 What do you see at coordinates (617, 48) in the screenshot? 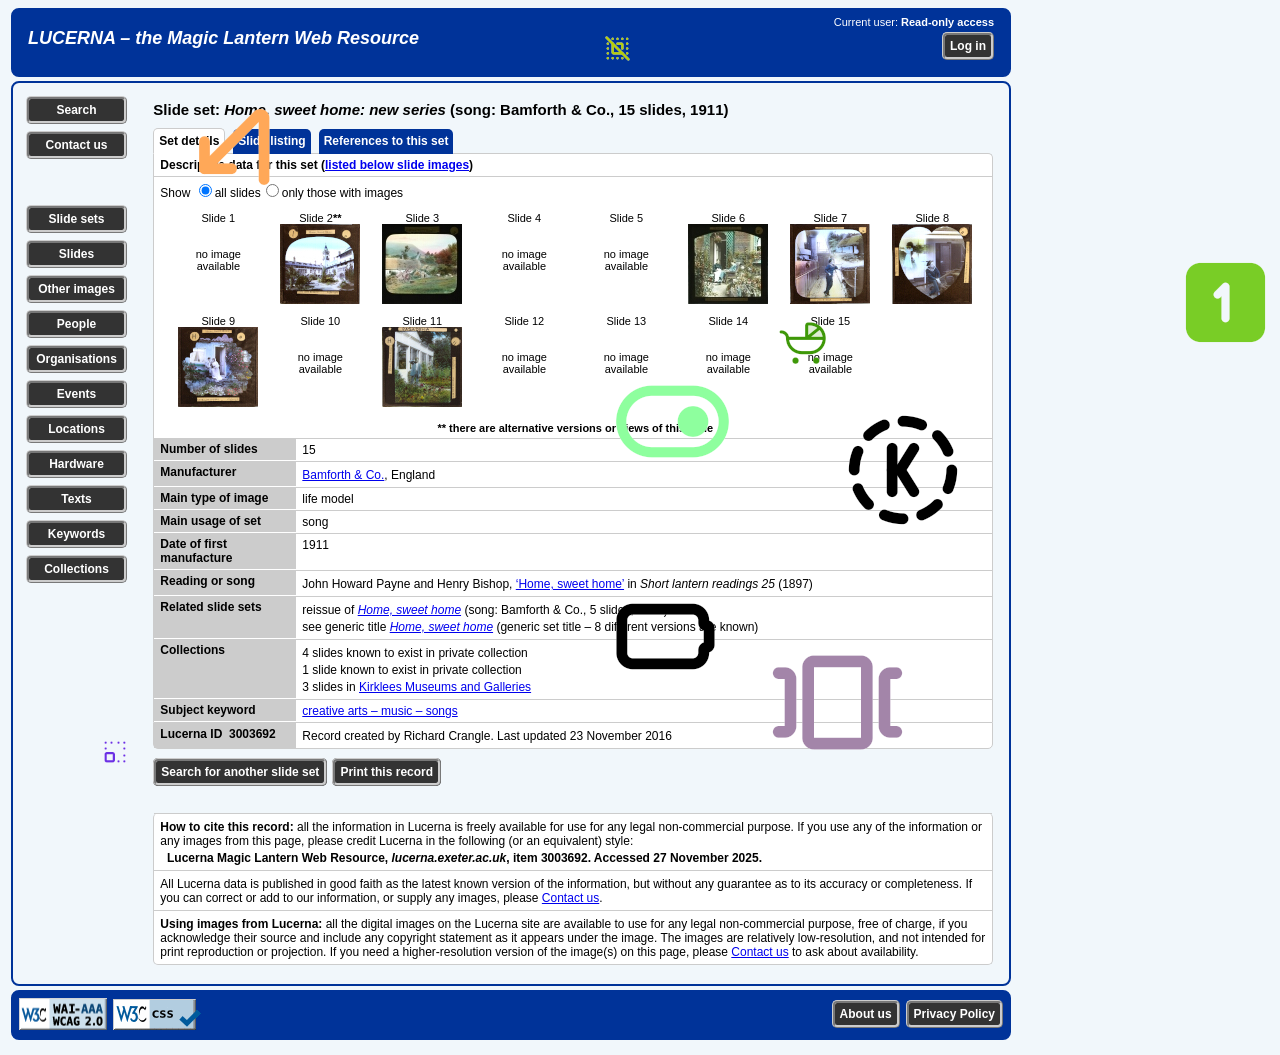
I see `deselect all items` at bounding box center [617, 48].